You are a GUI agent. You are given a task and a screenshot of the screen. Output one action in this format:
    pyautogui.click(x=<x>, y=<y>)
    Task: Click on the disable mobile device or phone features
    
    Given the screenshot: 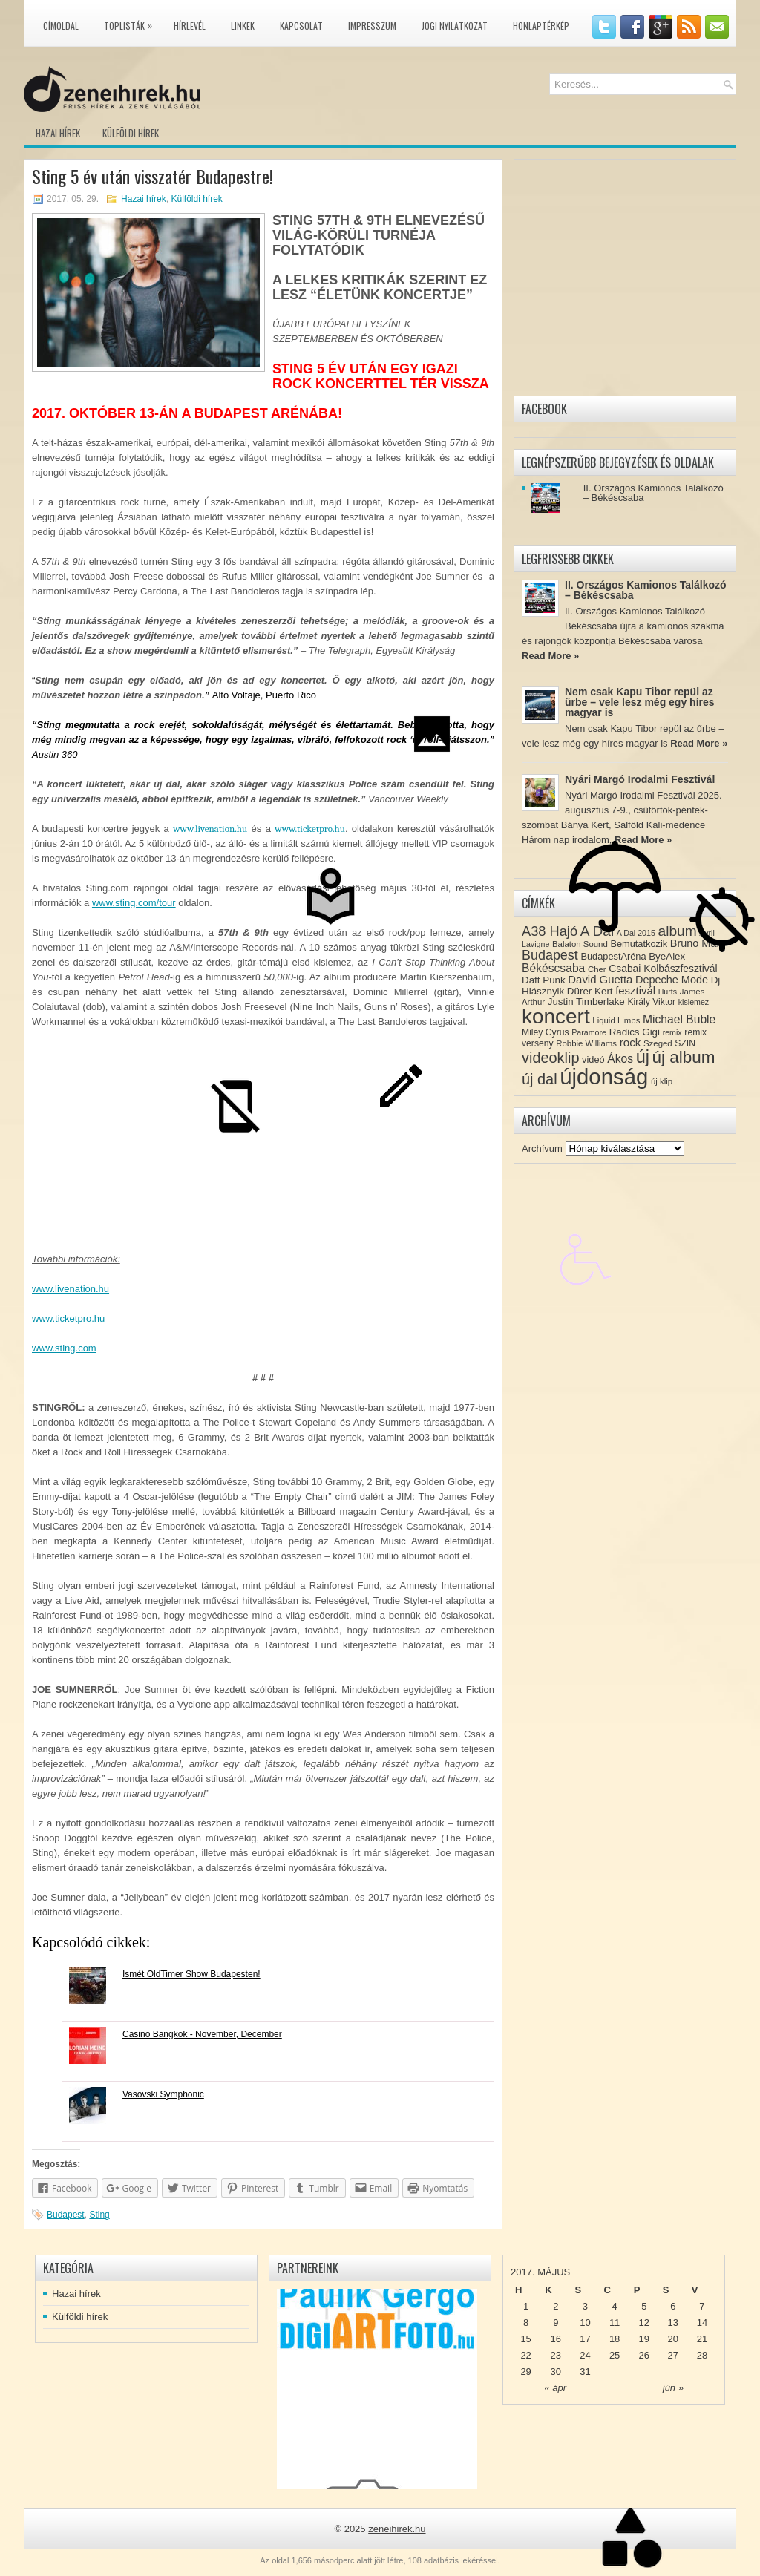 What is the action you would take?
    pyautogui.click(x=235, y=1106)
    